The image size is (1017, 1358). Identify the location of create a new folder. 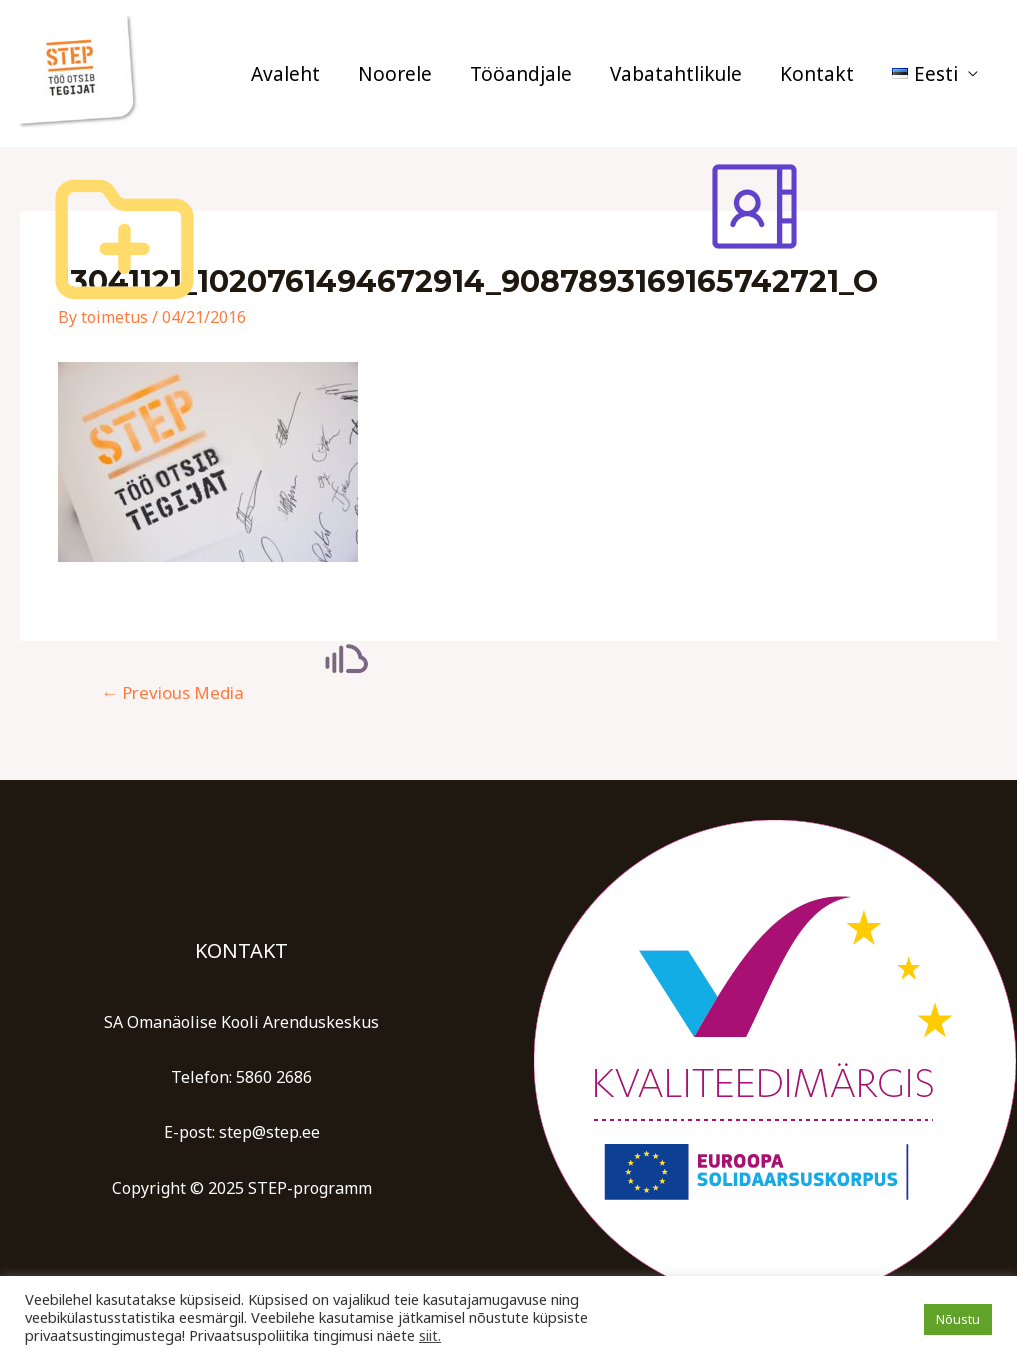
(124, 242).